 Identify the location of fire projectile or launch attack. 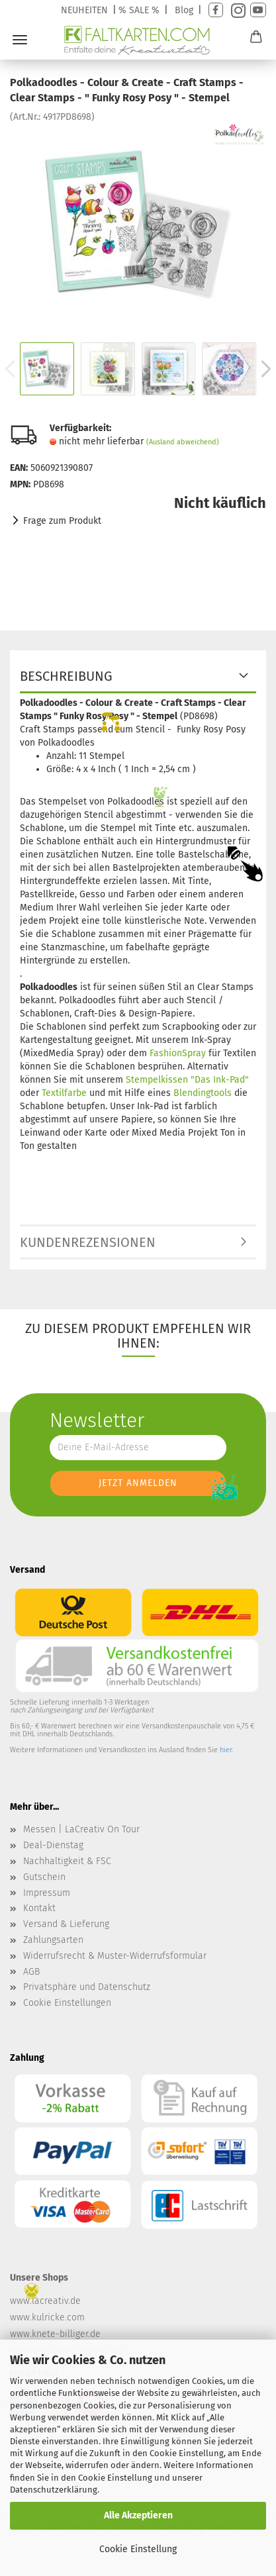
(245, 864).